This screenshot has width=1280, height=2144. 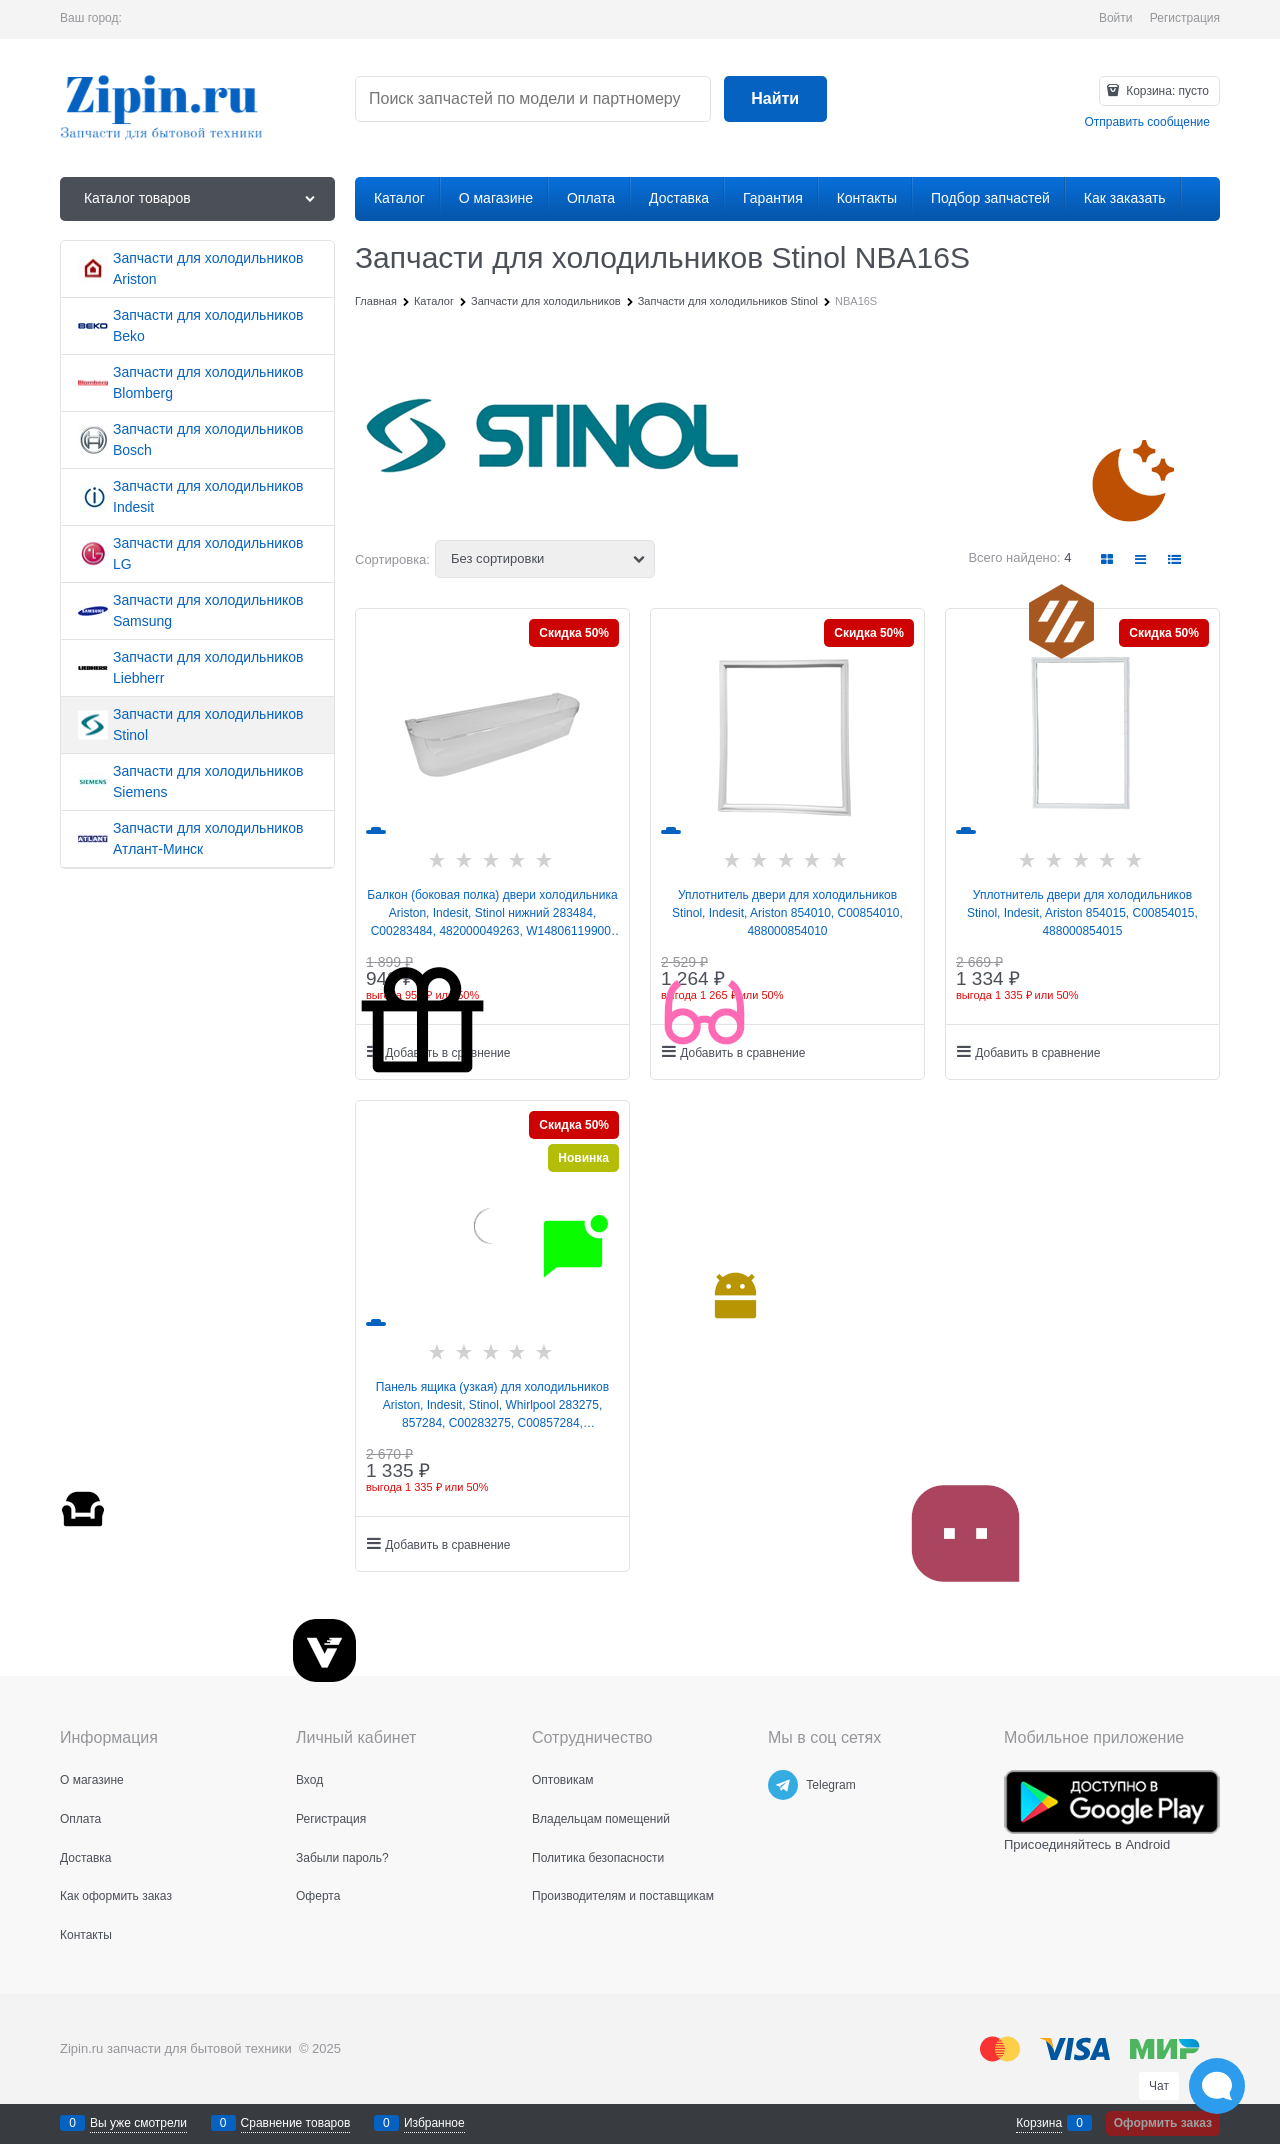 What do you see at coordinates (573, 1247) in the screenshot?
I see `indicates unread messages in chat` at bounding box center [573, 1247].